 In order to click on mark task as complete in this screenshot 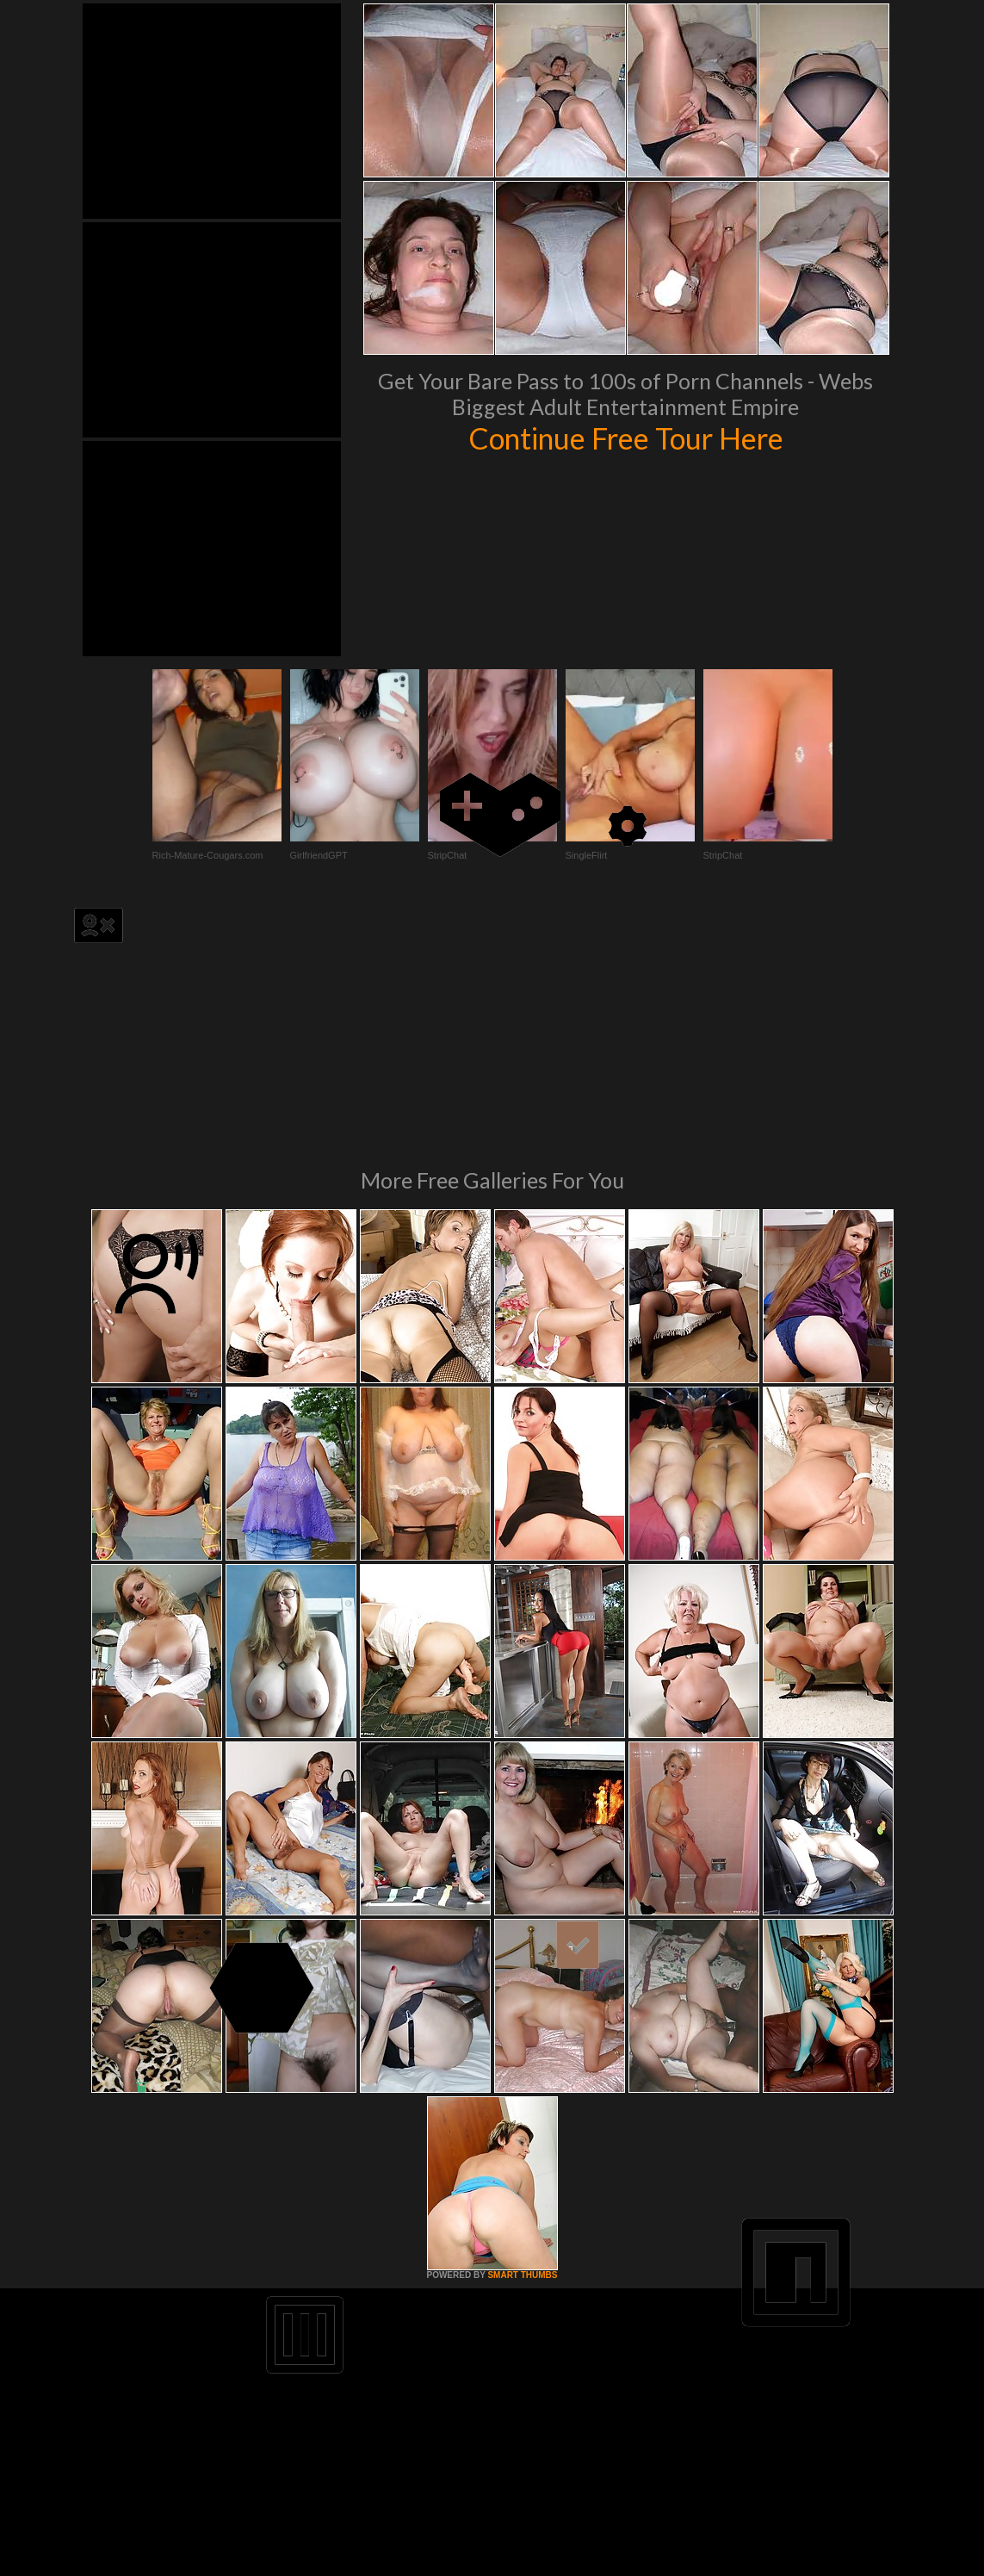, I will do `click(578, 1945)`.